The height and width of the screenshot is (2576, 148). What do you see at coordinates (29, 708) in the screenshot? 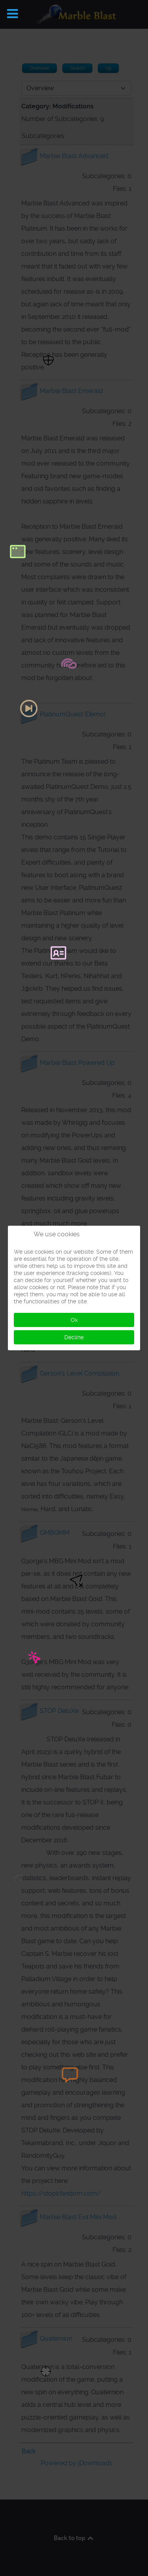
I see `skip to the next track` at bounding box center [29, 708].